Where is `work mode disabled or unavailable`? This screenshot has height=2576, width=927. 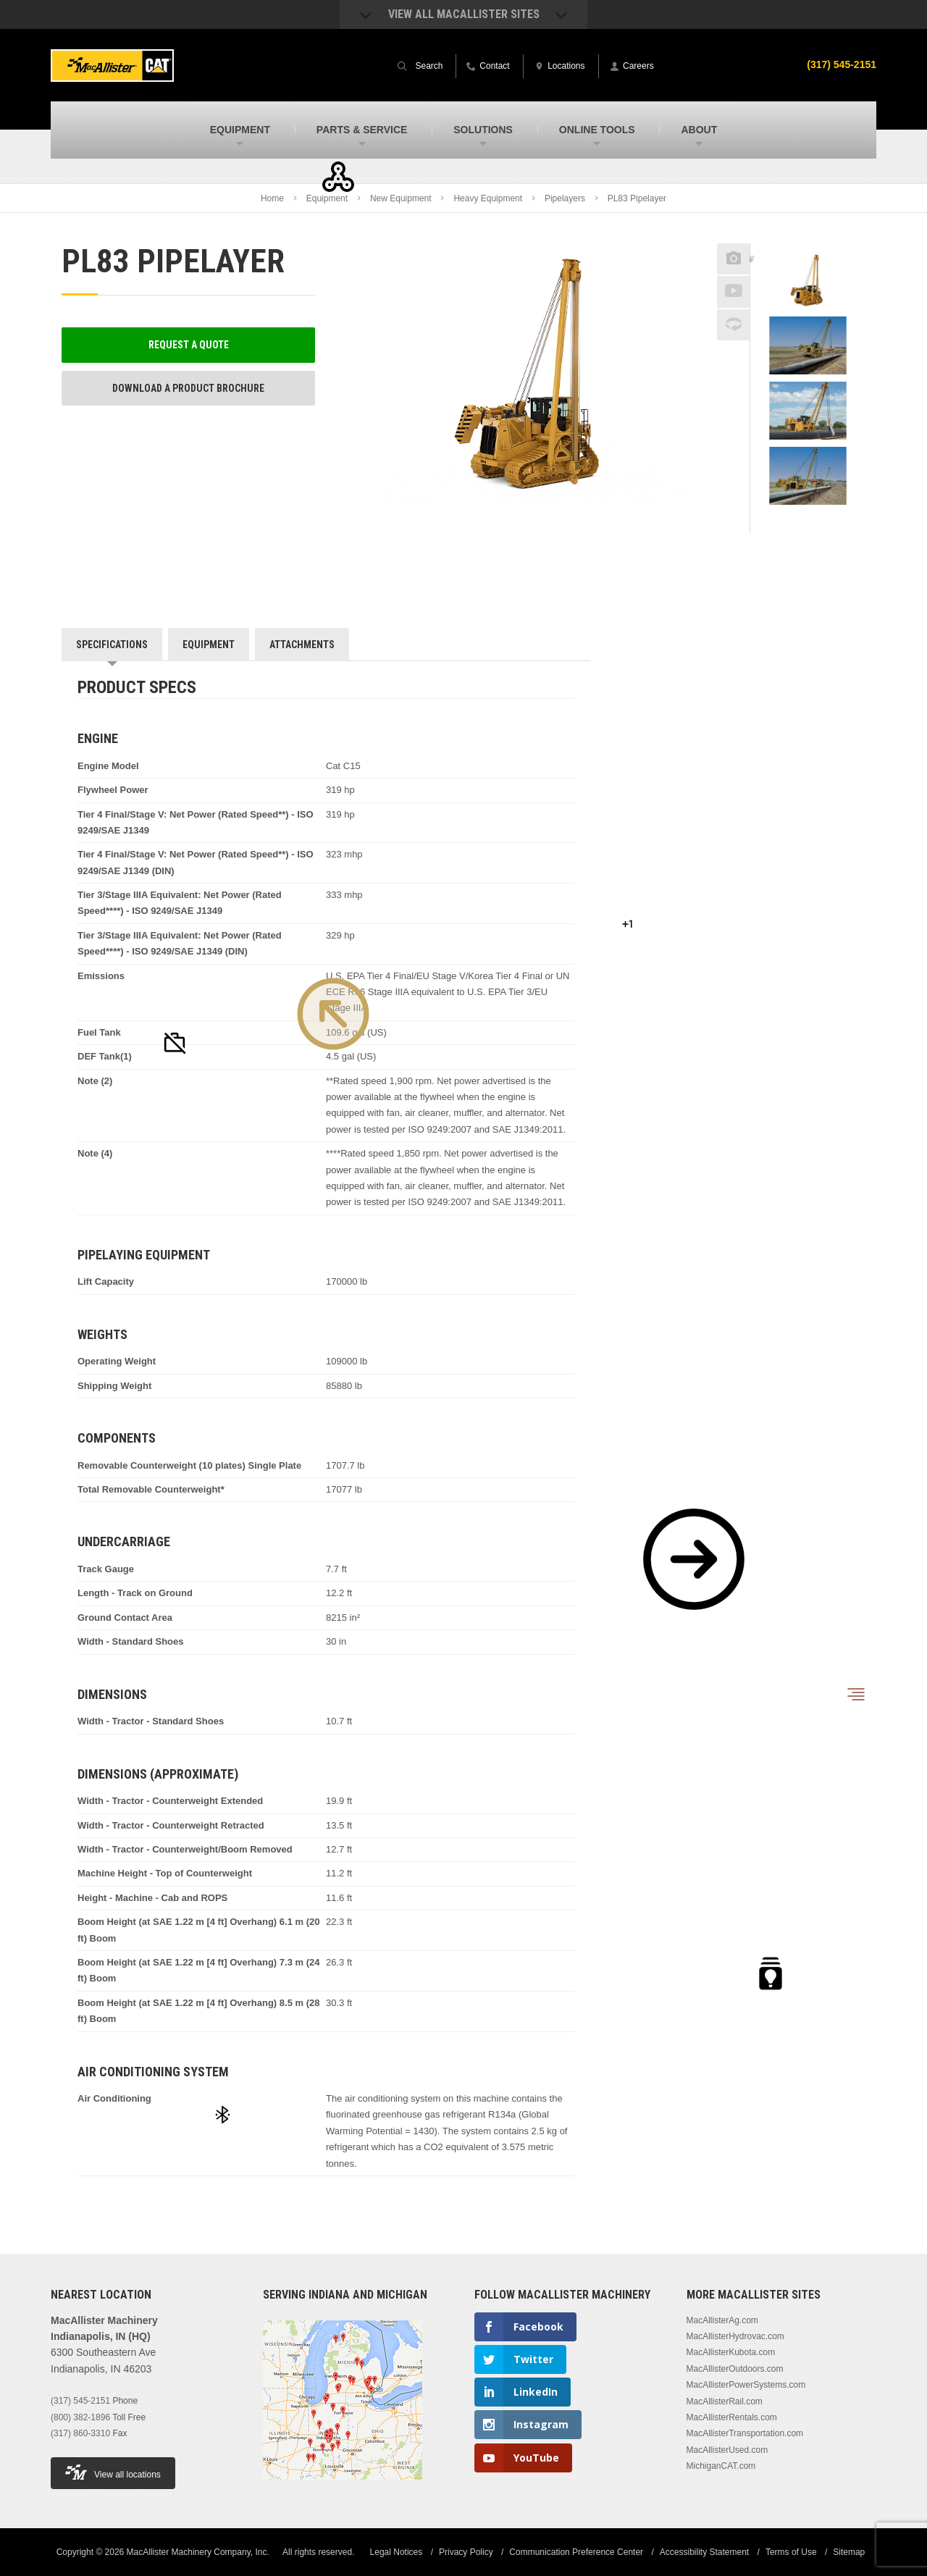 work mode disabled or unavailable is located at coordinates (175, 1043).